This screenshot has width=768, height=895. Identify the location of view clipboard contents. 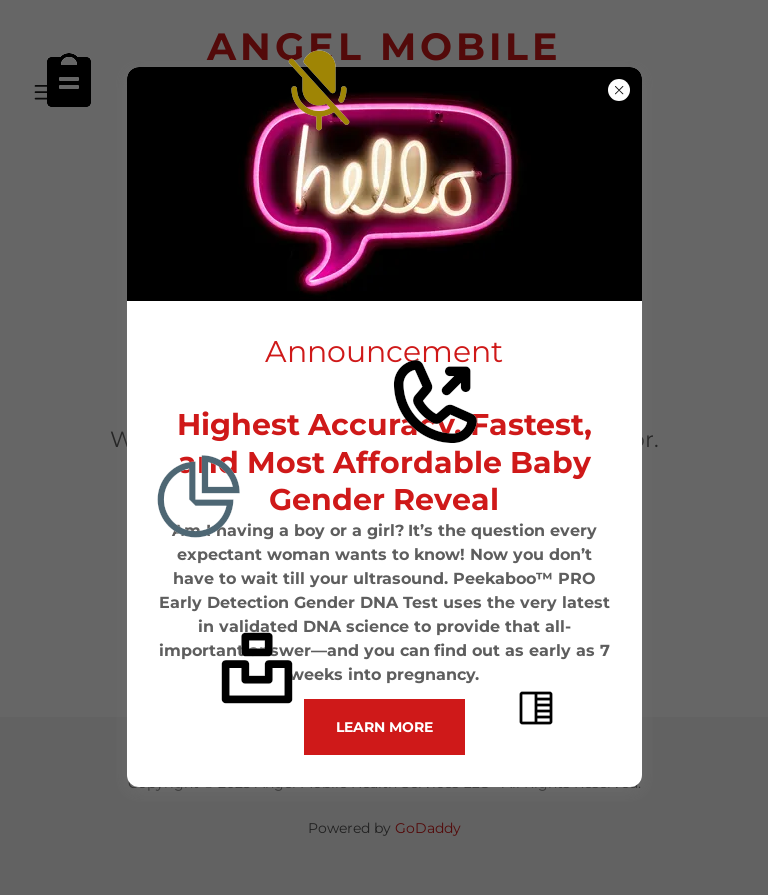
(69, 81).